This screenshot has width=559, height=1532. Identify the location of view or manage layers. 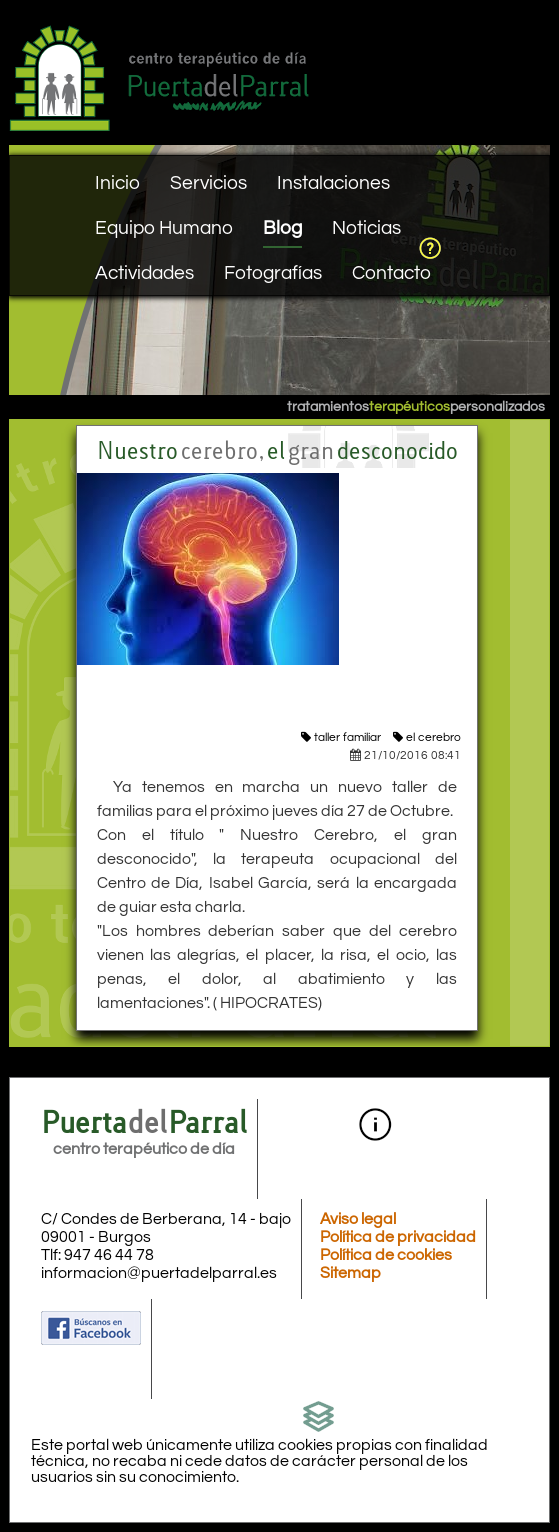
(318, 1416).